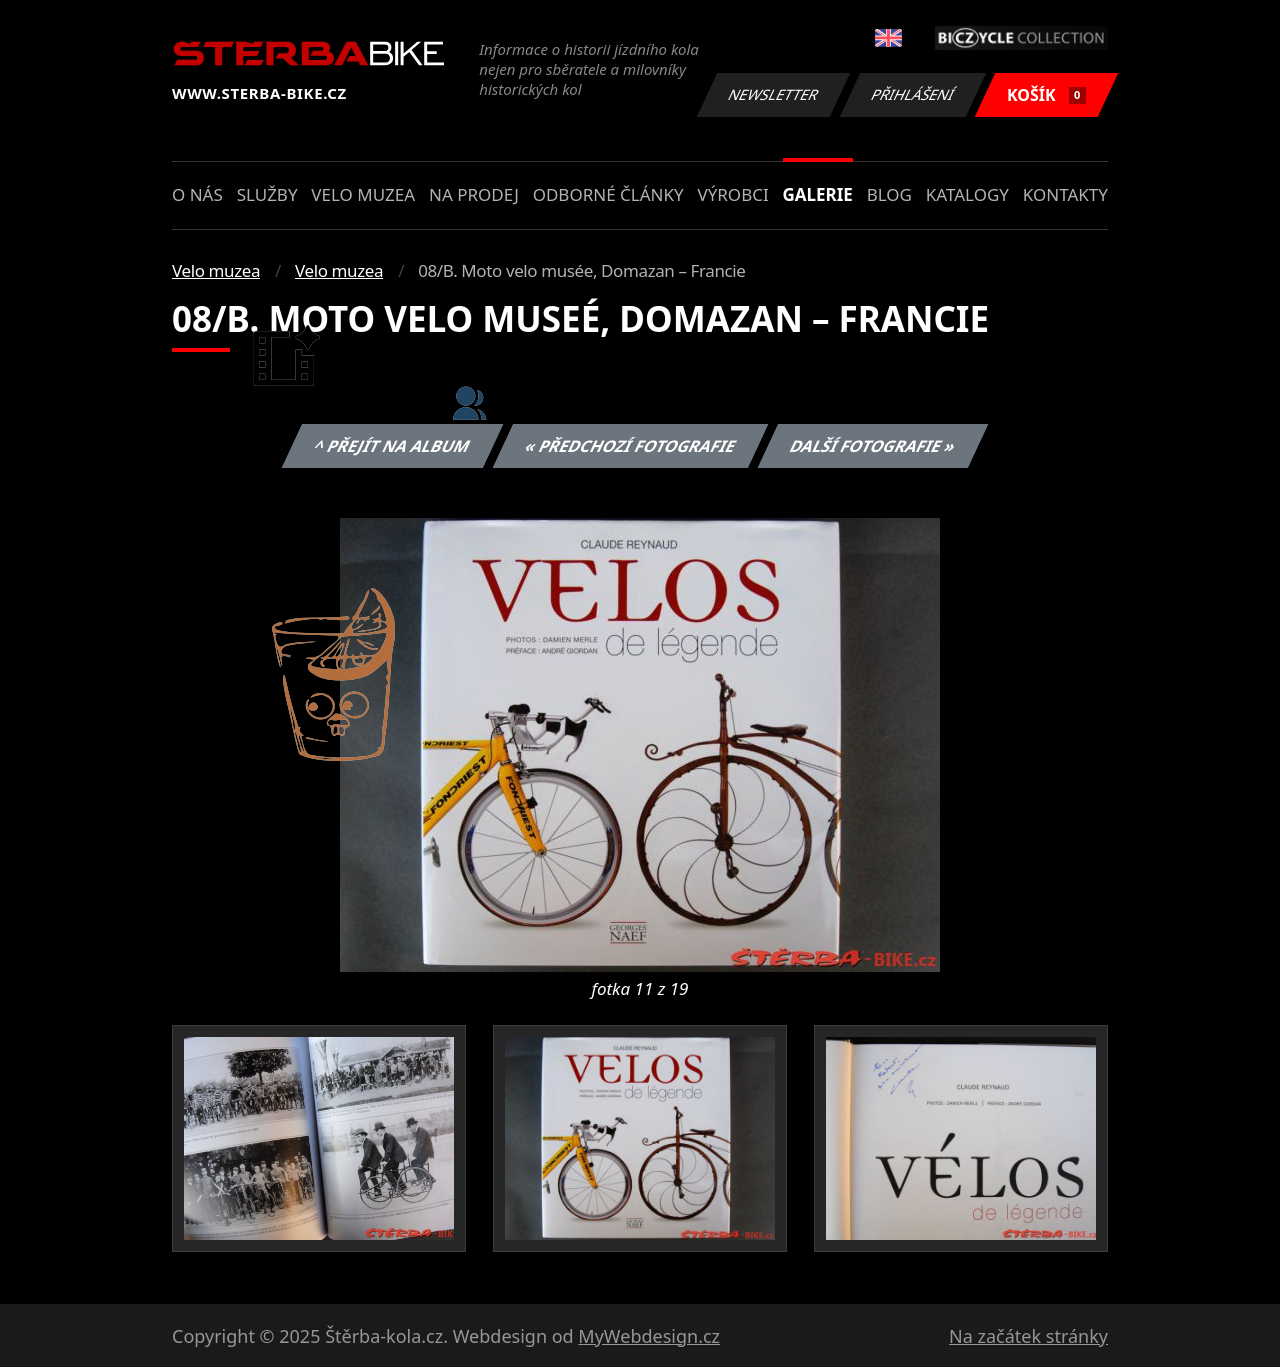 This screenshot has width=1280, height=1367. Describe the element at coordinates (283, 358) in the screenshot. I see `generate video content using AI` at that location.